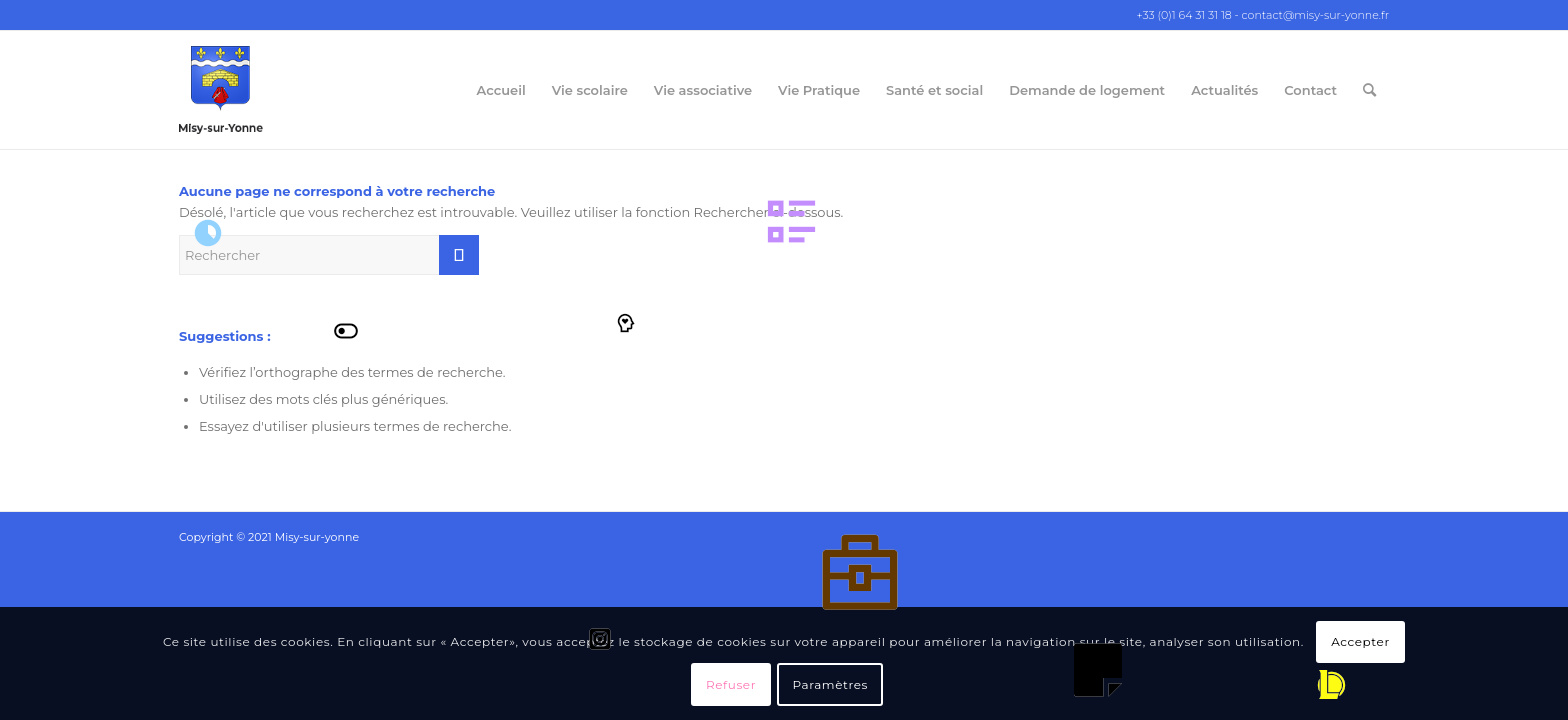 This screenshot has width=1568, height=720. Describe the element at coordinates (791, 221) in the screenshot. I see `view completed tasks in a checklist` at that location.